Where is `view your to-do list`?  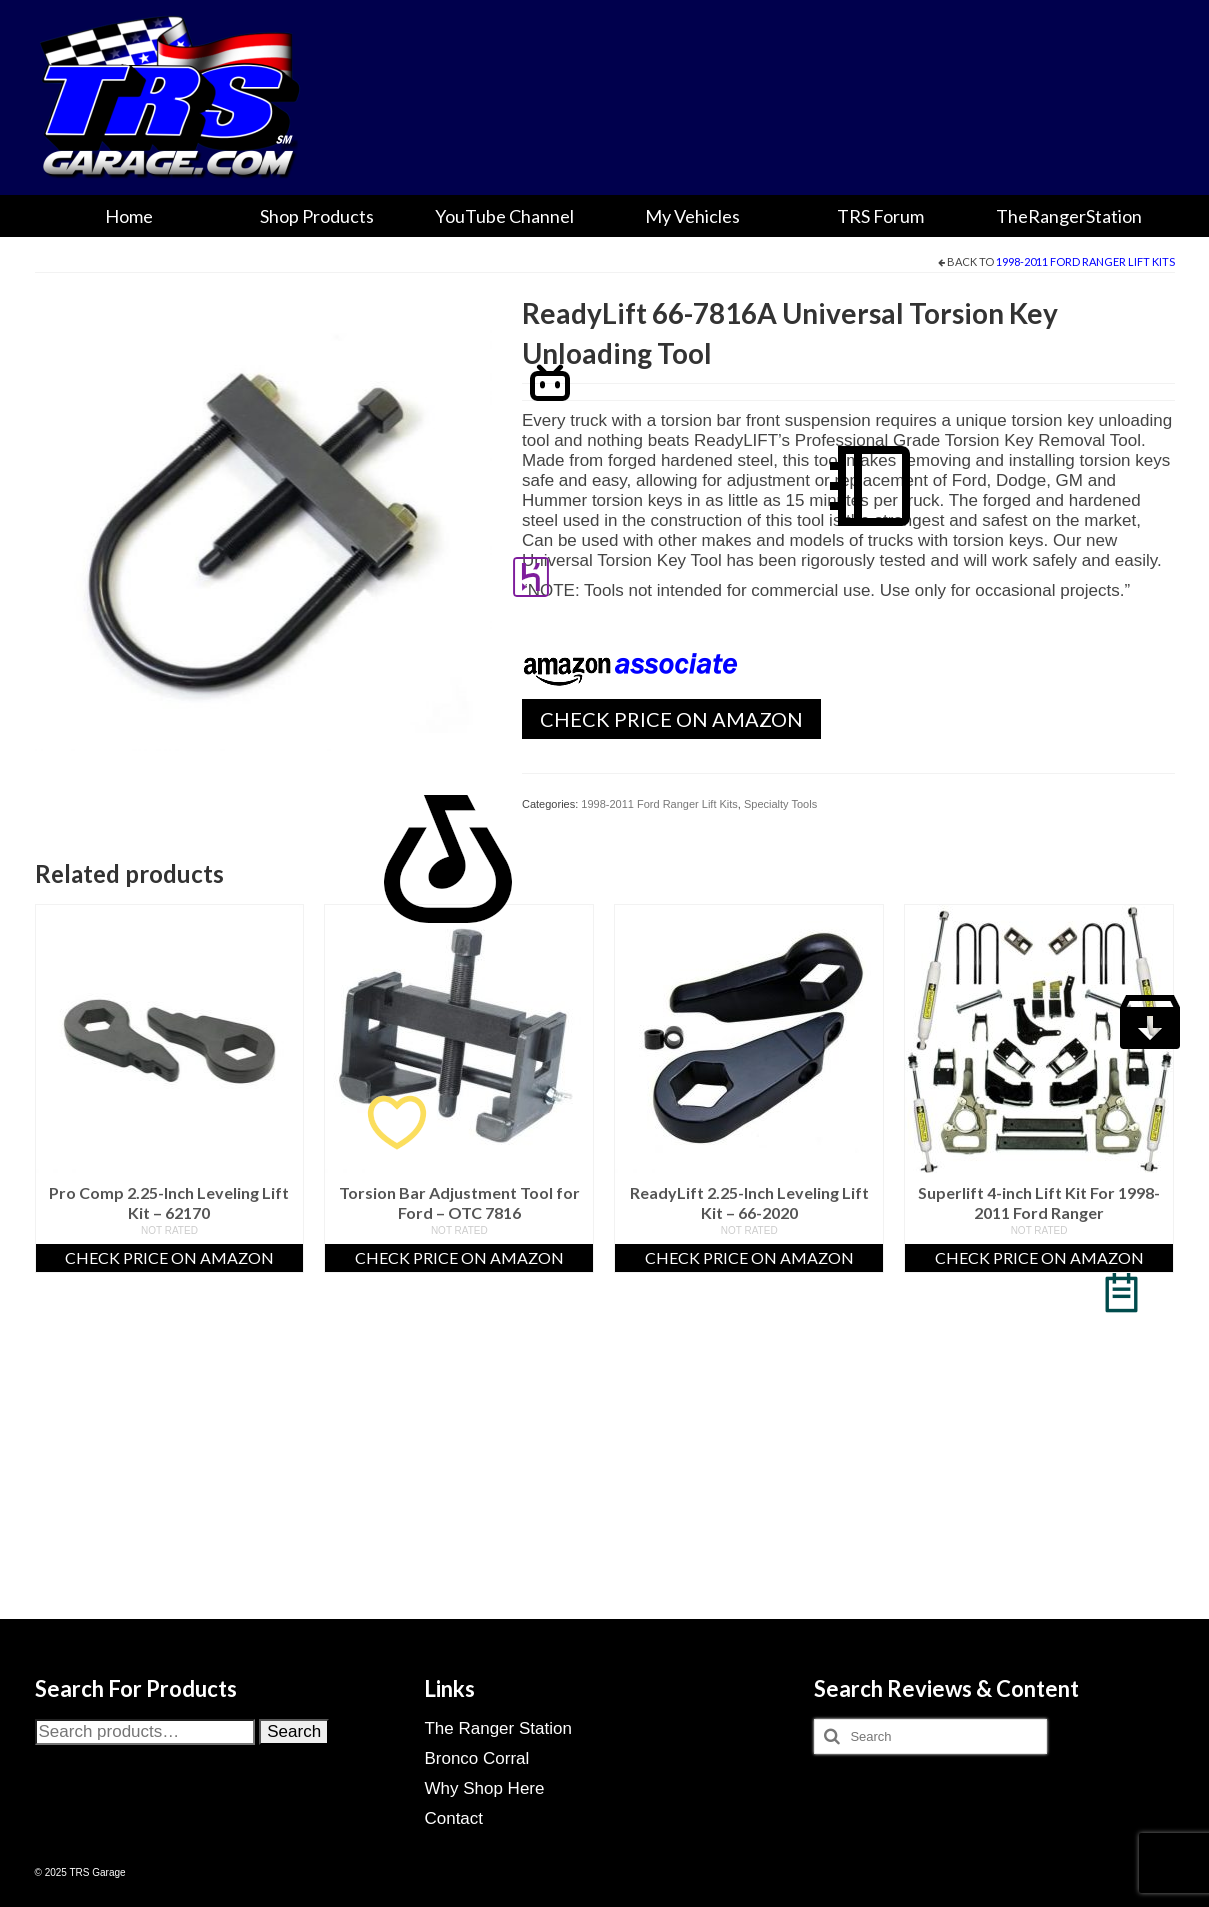
view your to-do list is located at coordinates (1121, 1294).